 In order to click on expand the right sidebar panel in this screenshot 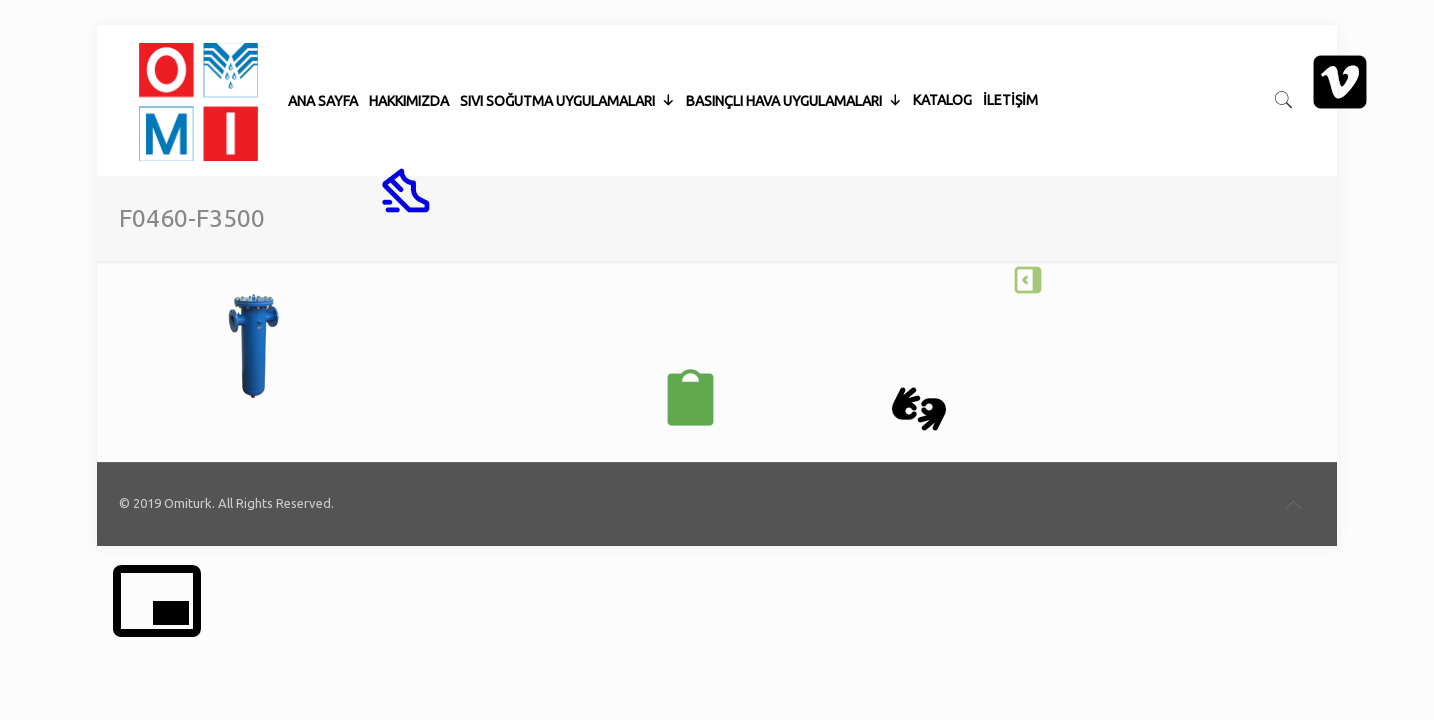, I will do `click(1028, 280)`.